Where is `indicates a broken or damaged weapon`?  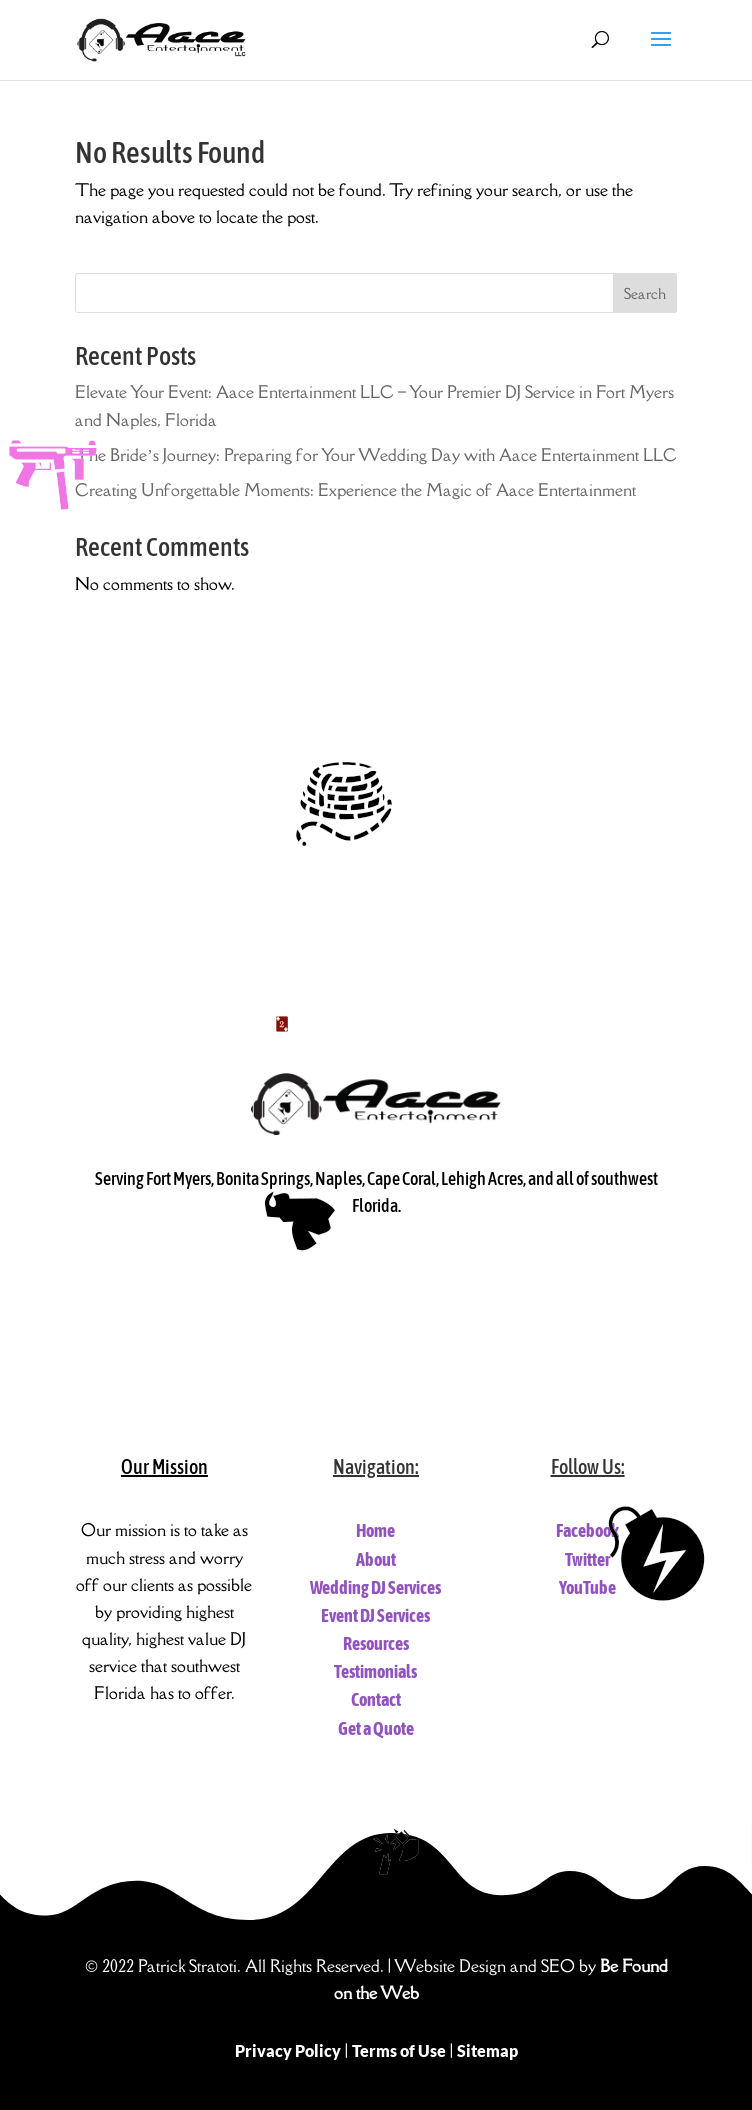
indicates a broken or damaged weapon is located at coordinates (394, 1850).